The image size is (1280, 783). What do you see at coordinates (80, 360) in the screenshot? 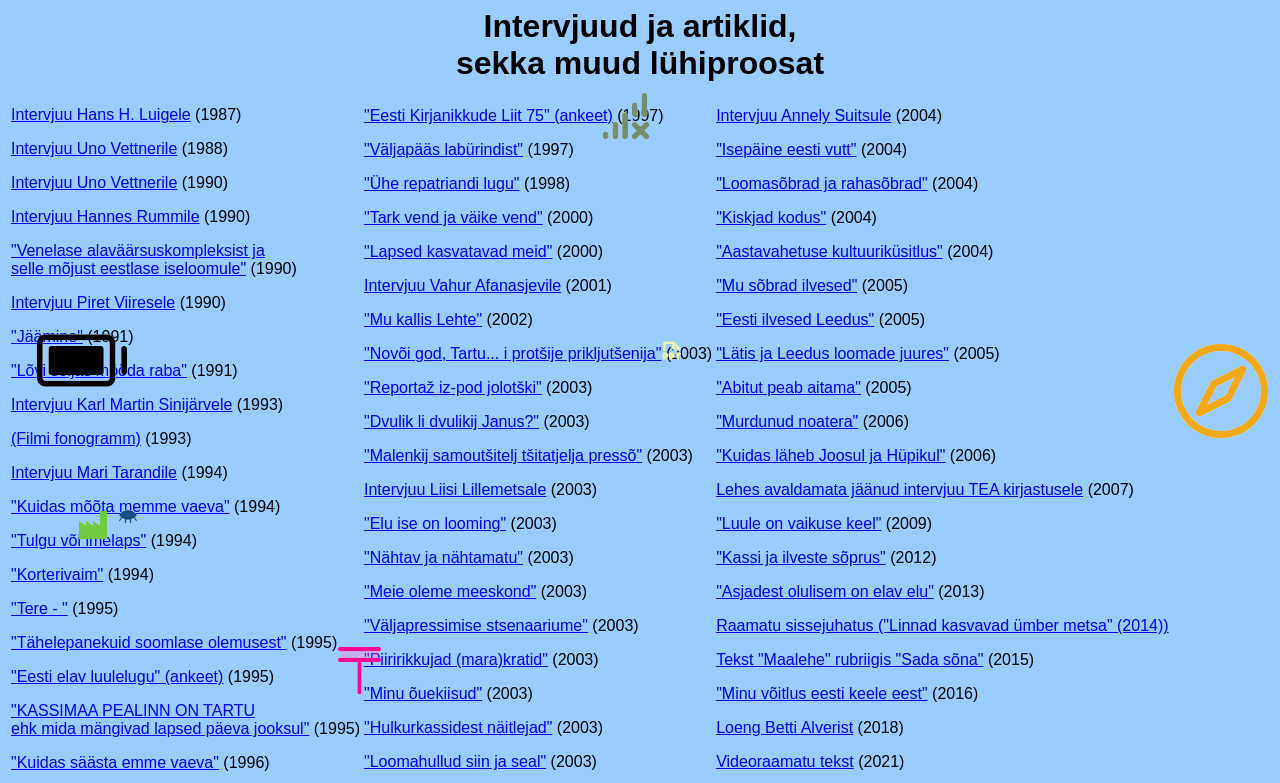
I see `indicates battery is fully charged` at bounding box center [80, 360].